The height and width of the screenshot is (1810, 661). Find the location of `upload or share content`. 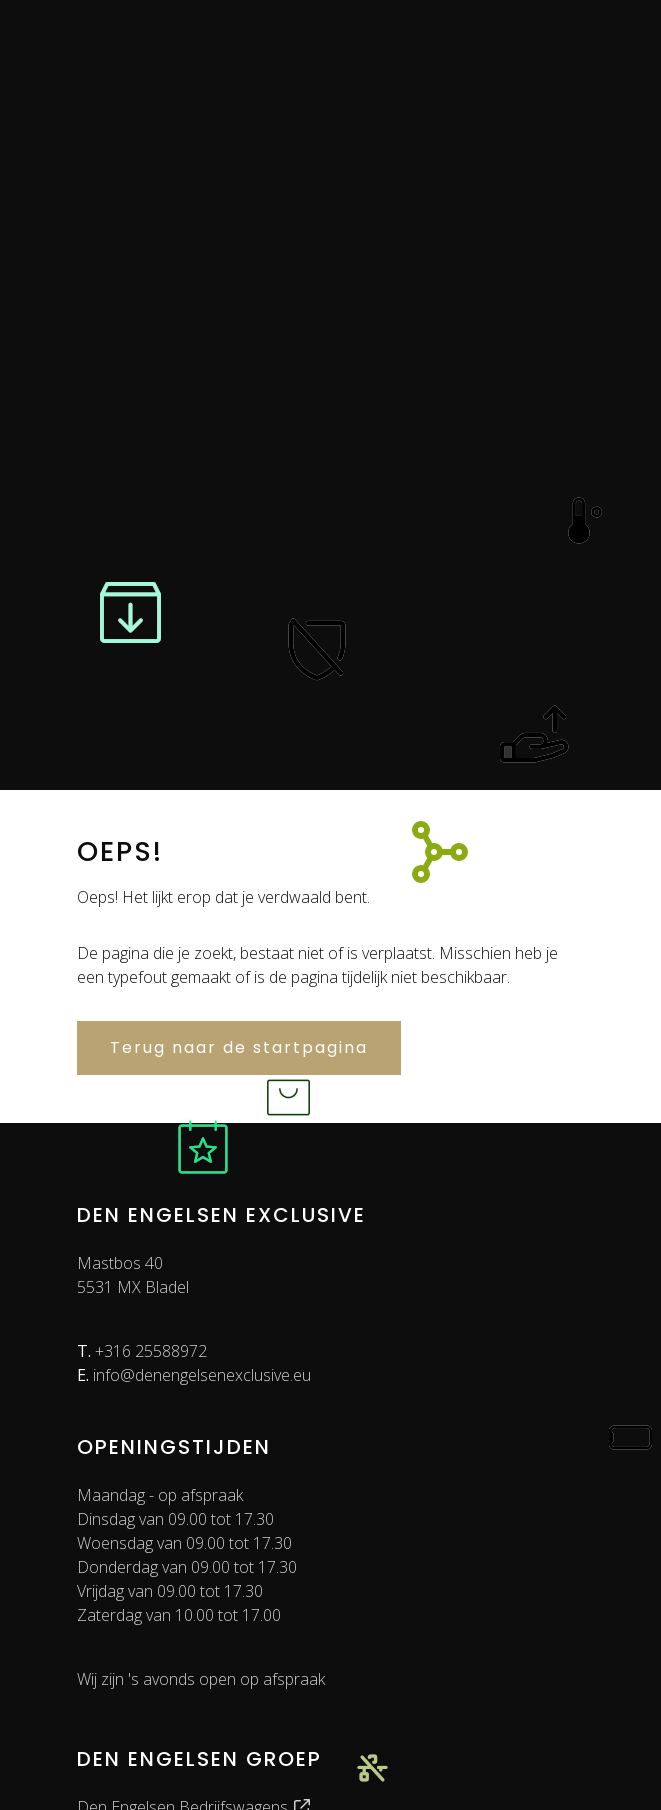

upload or share content is located at coordinates (536, 737).